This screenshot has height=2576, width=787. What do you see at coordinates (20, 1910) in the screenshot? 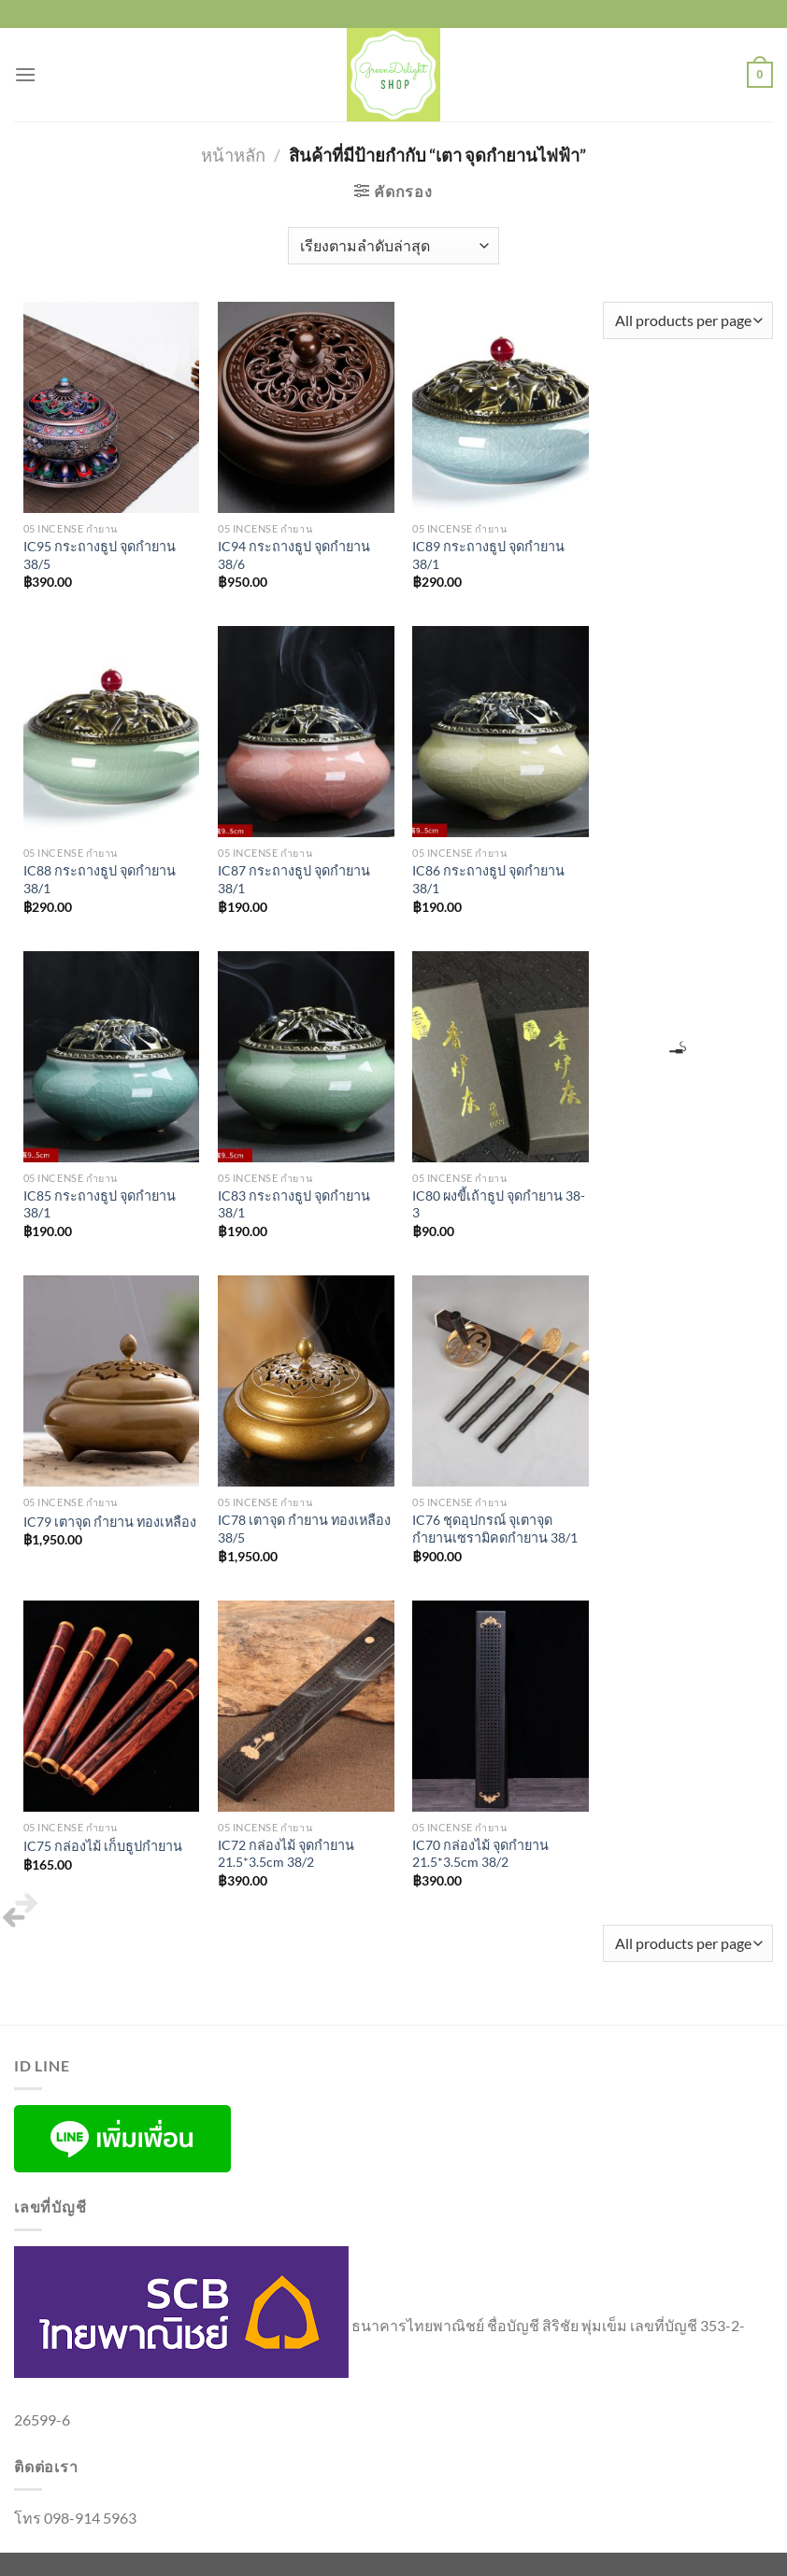
I see `indicates network data being received` at bounding box center [20, 1910].